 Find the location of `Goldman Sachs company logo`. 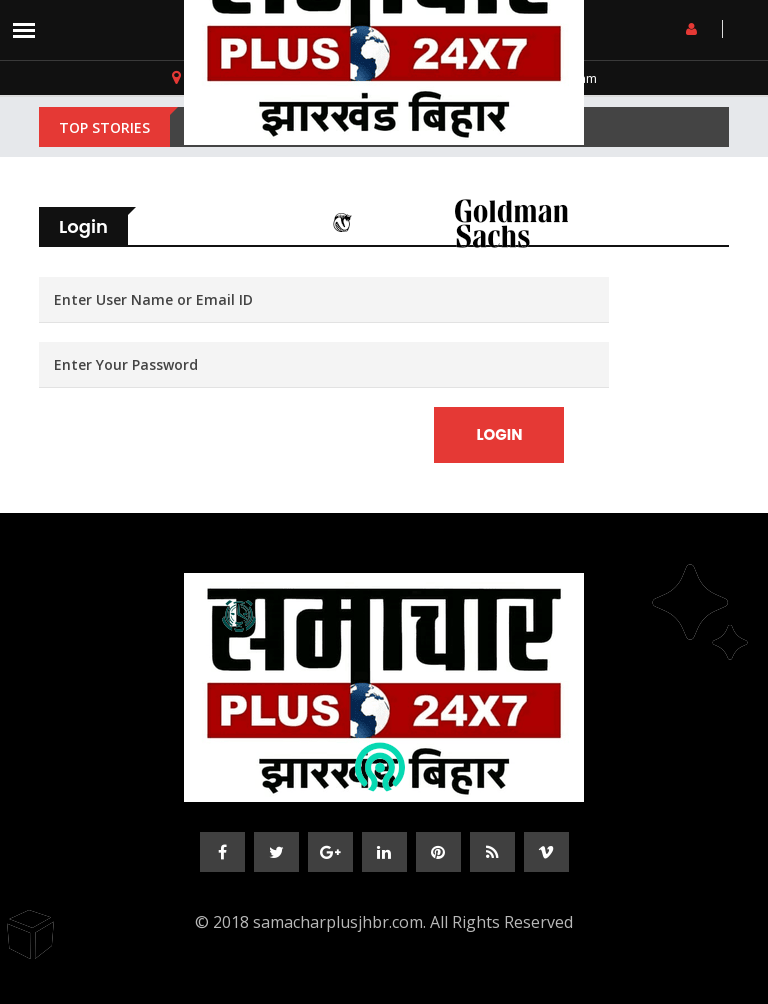

Goldman Sachs company logo is located at coordinates (511, 223).